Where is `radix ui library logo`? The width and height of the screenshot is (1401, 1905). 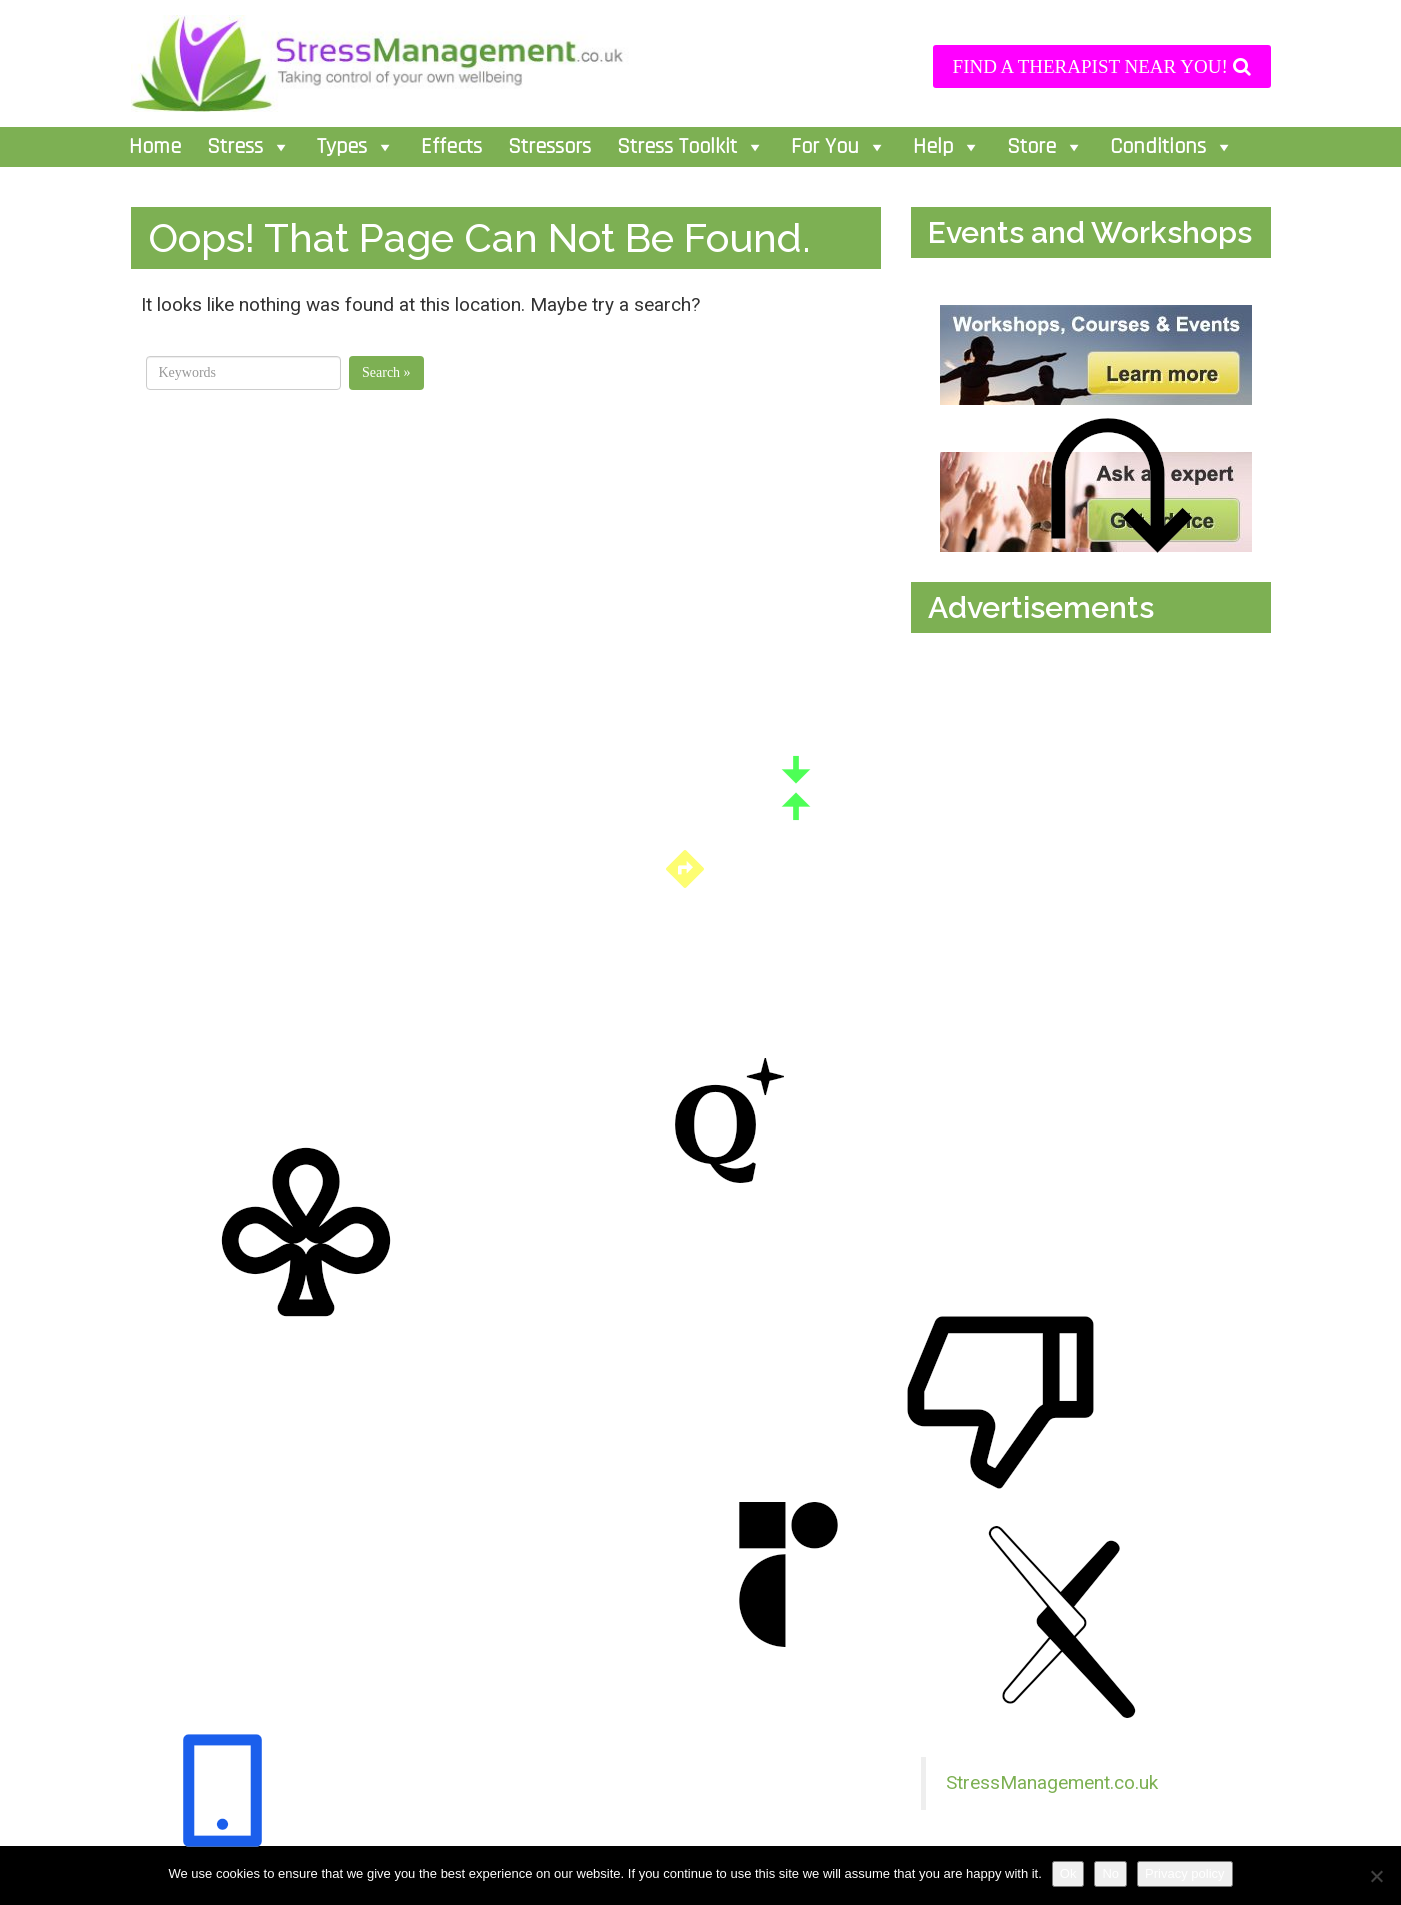 radix ui library logo is located at coordinates (788, 1574).